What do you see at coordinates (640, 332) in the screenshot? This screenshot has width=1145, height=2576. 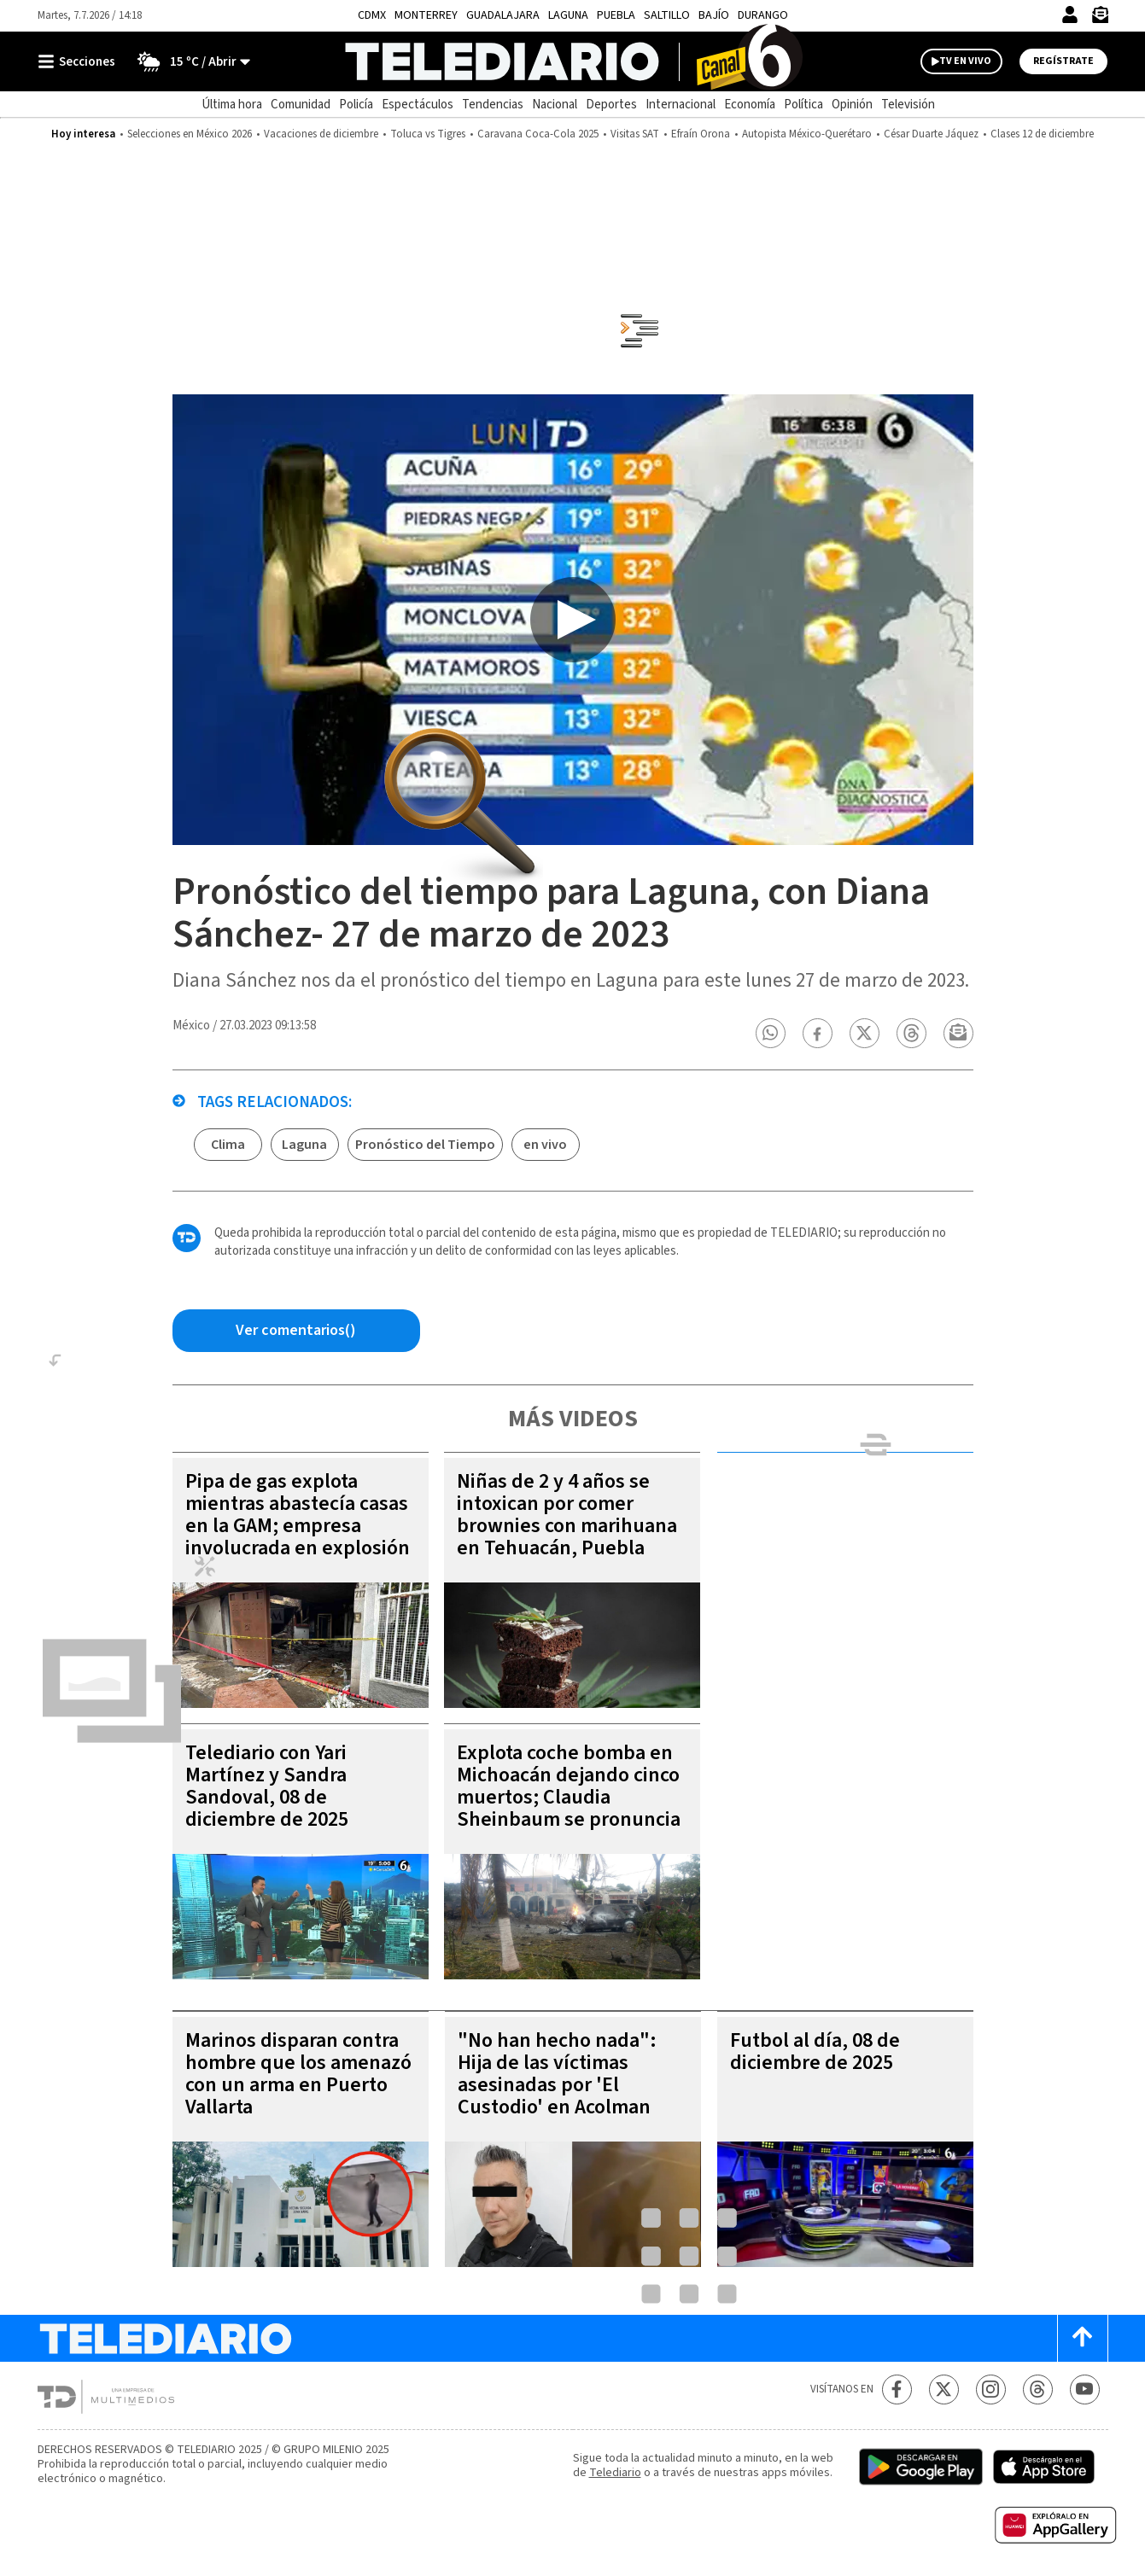 I see `decrease text indentation` at bounding box center [640, 332].